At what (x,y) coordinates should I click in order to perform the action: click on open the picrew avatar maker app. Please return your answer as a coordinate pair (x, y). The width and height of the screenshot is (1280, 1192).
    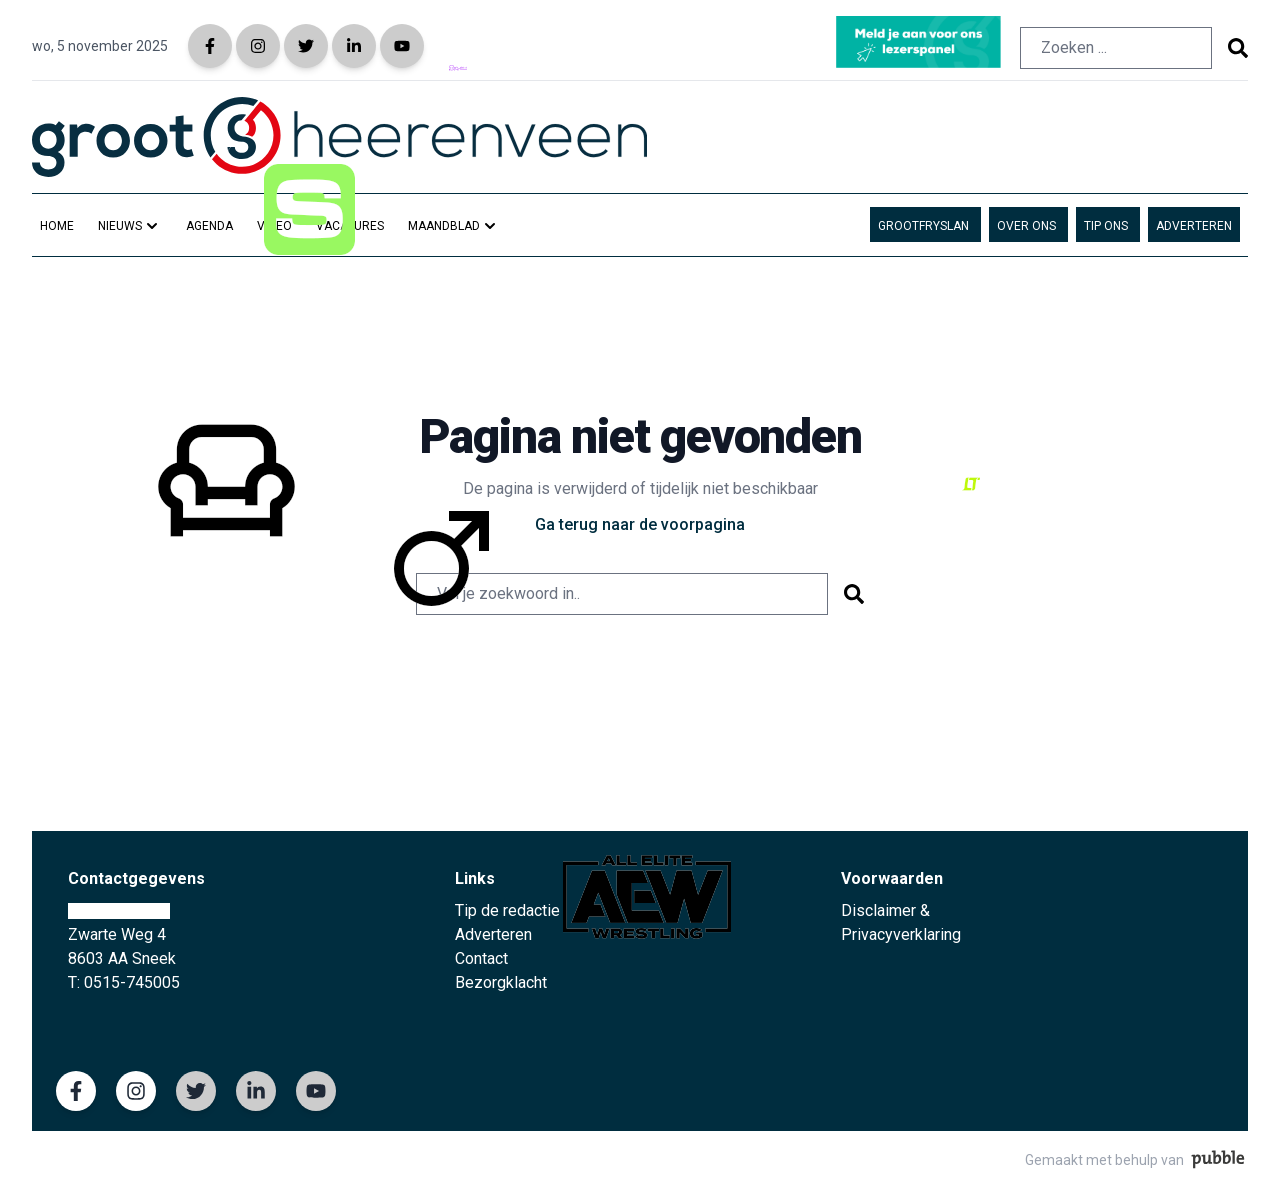
    Looking at the image, I should click on (458, 68).